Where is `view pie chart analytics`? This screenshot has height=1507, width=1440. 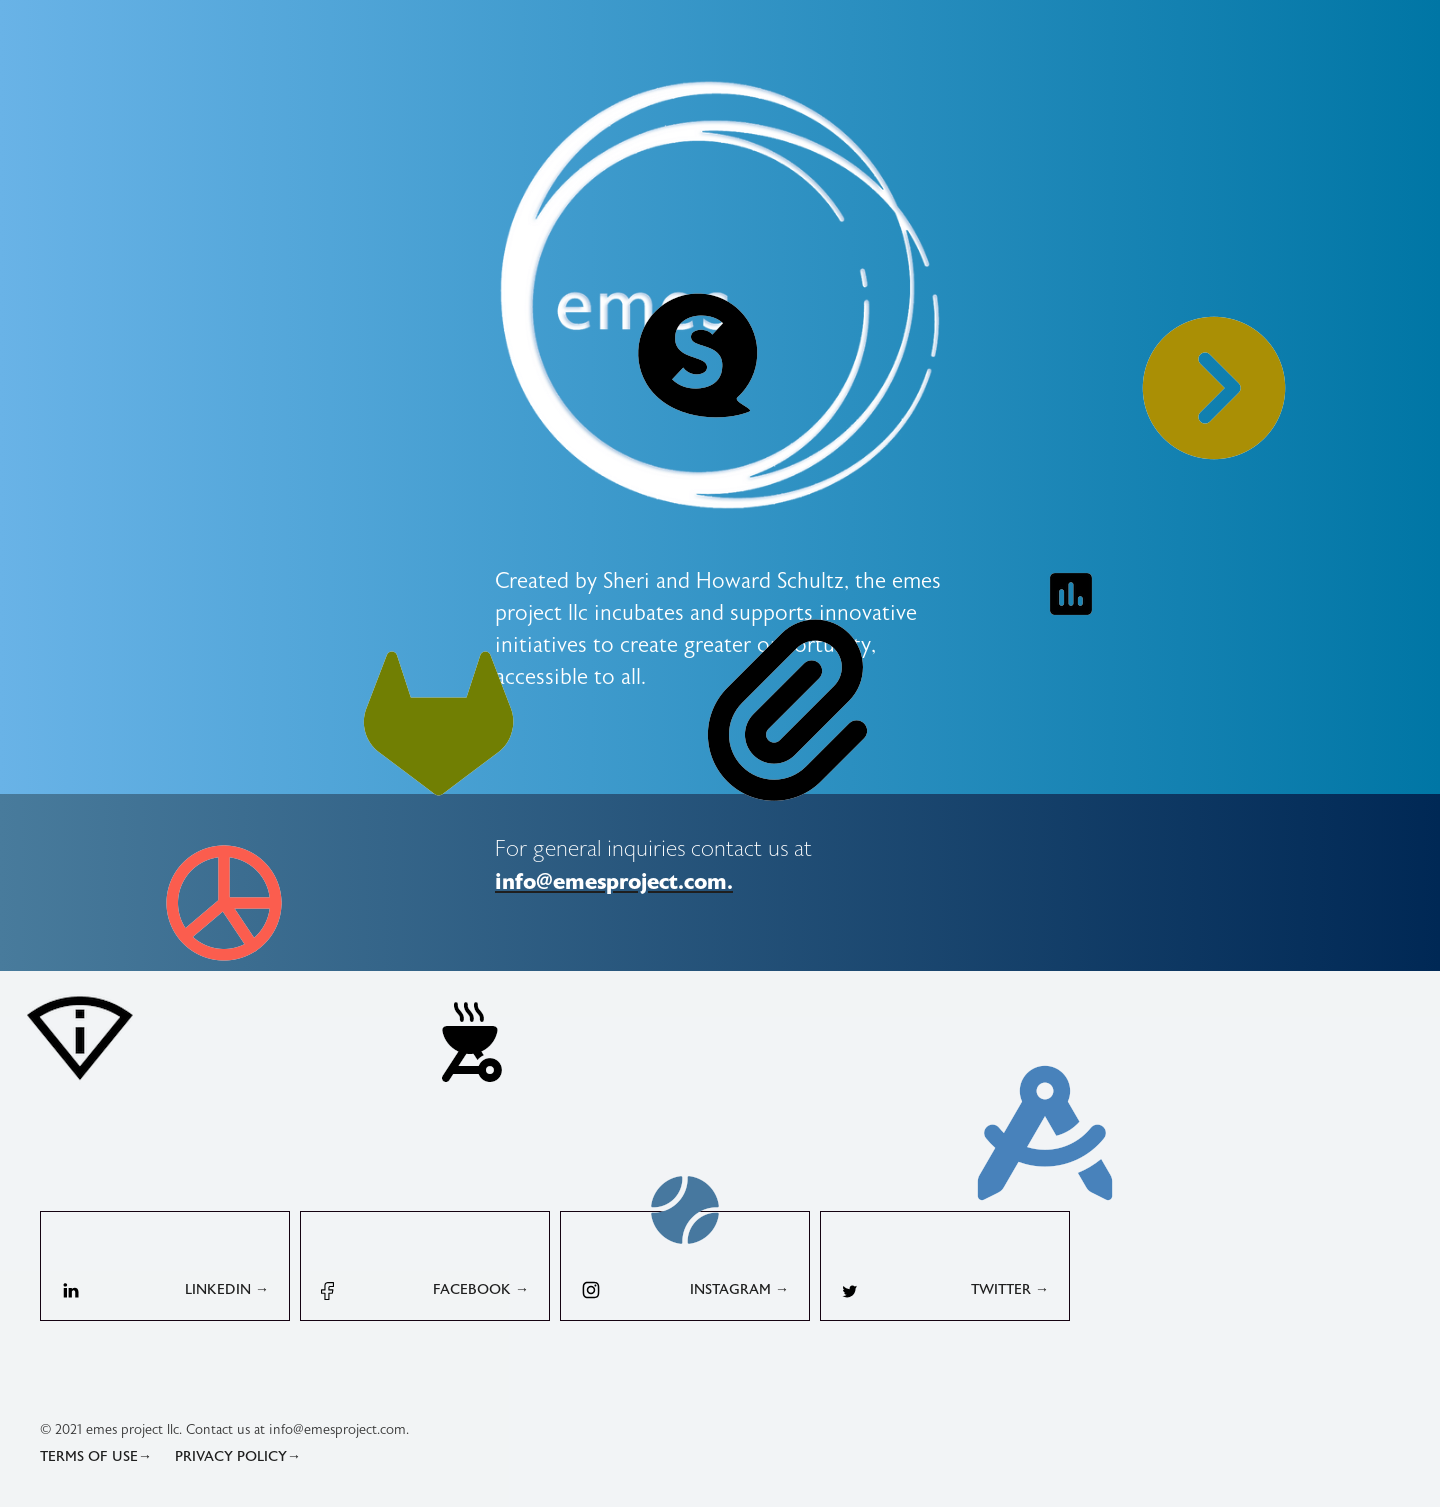
view pie chart analytics is located at coordinates (224, 903).